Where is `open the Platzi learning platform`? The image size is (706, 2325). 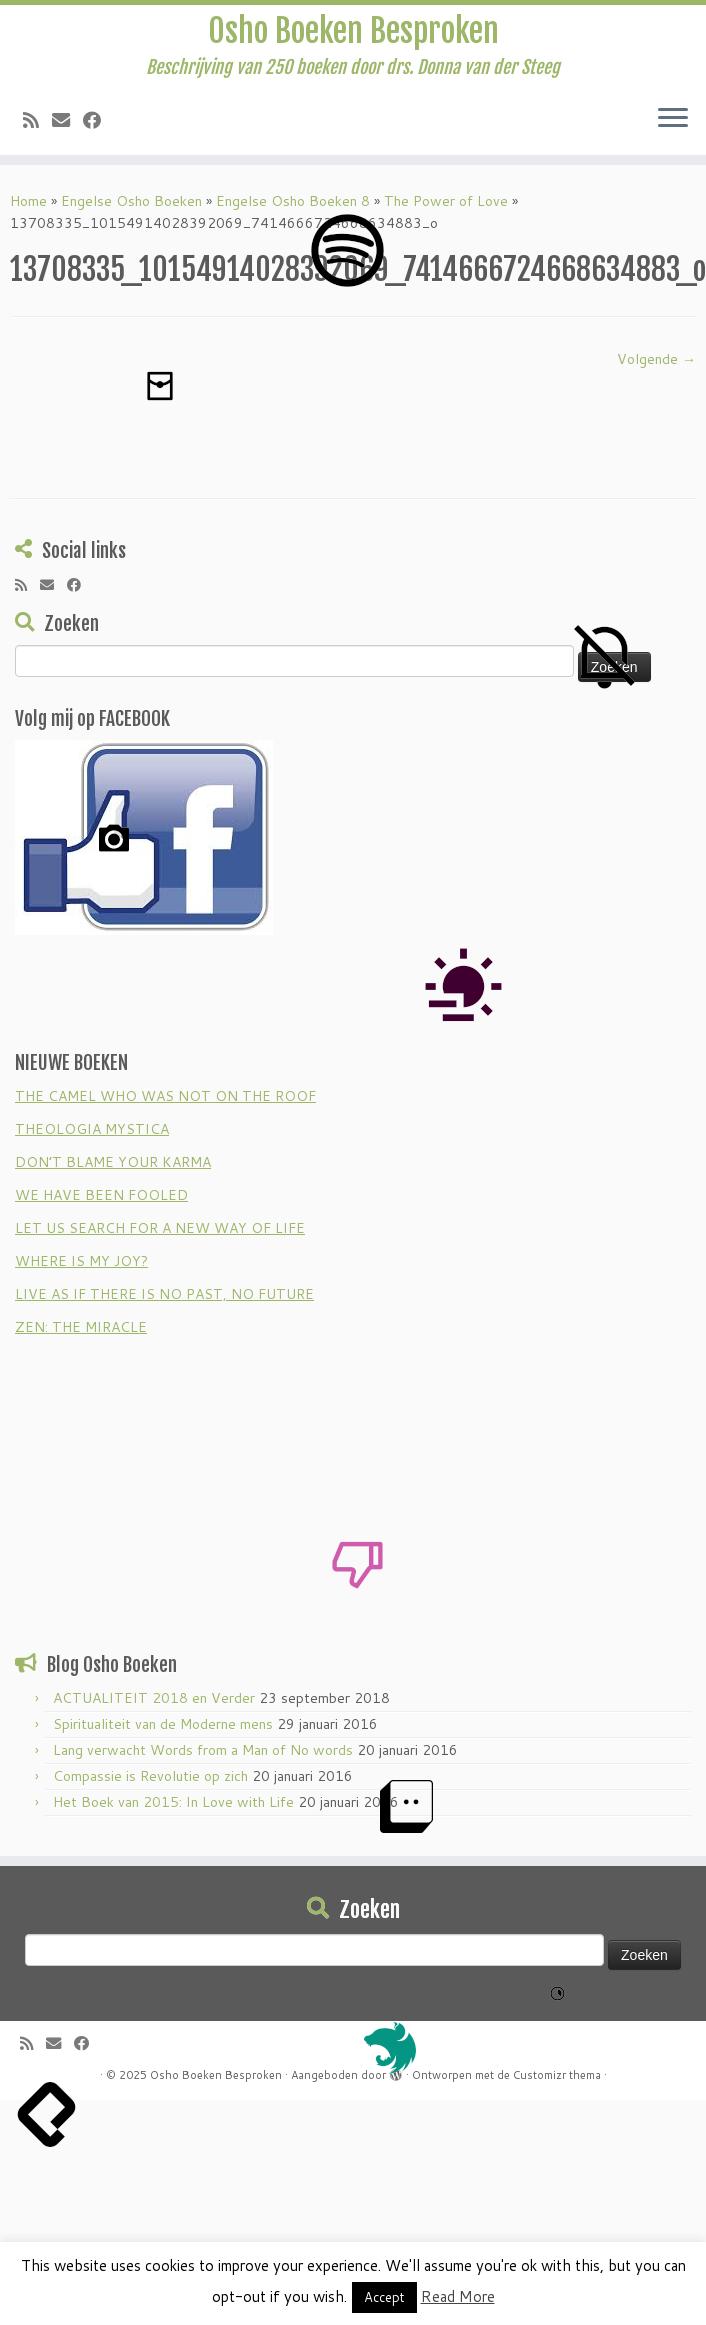
open the Platzi learning platform is located at coordinates (46, 2114).